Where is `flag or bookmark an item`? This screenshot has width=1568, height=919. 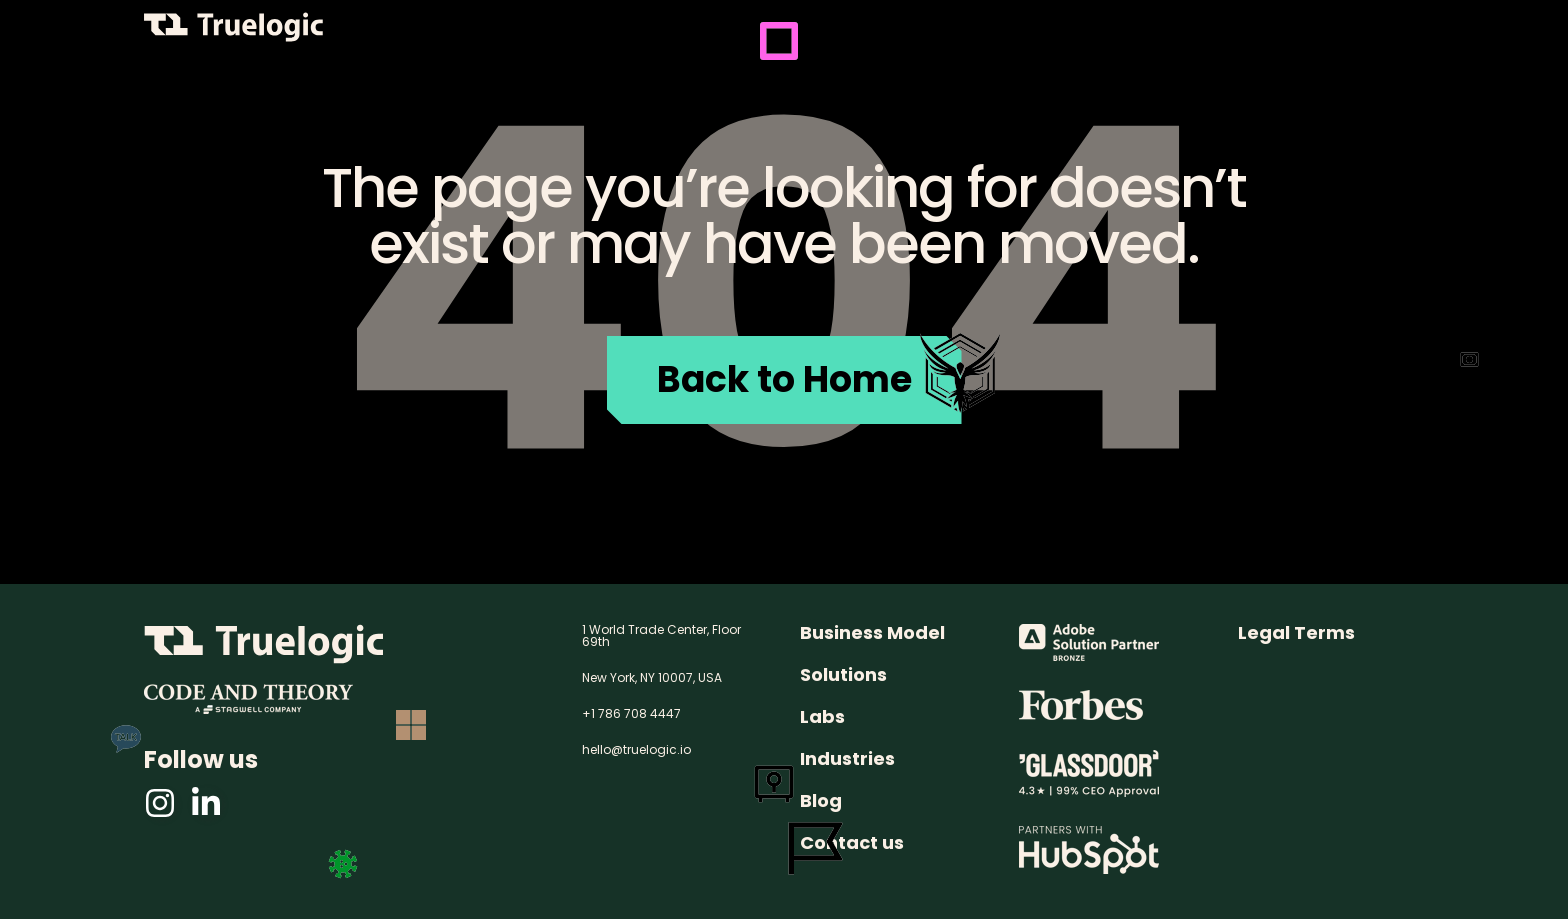 flag or bookmark an item is located at coordinates (816, 847).